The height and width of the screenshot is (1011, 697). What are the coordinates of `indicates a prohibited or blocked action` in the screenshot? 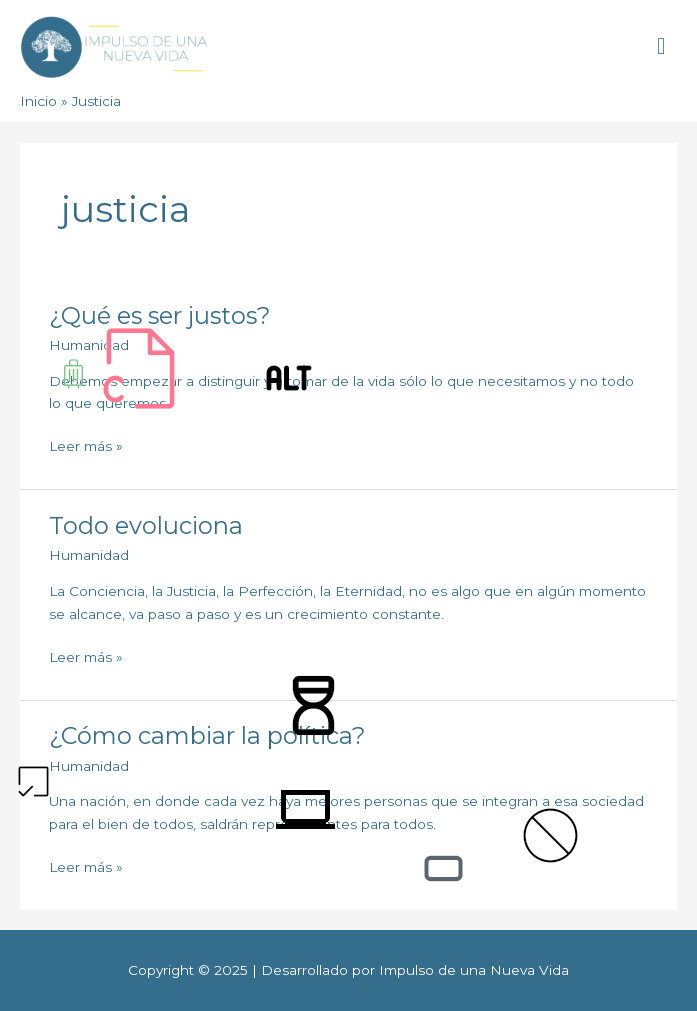 It's located at (550, 835).